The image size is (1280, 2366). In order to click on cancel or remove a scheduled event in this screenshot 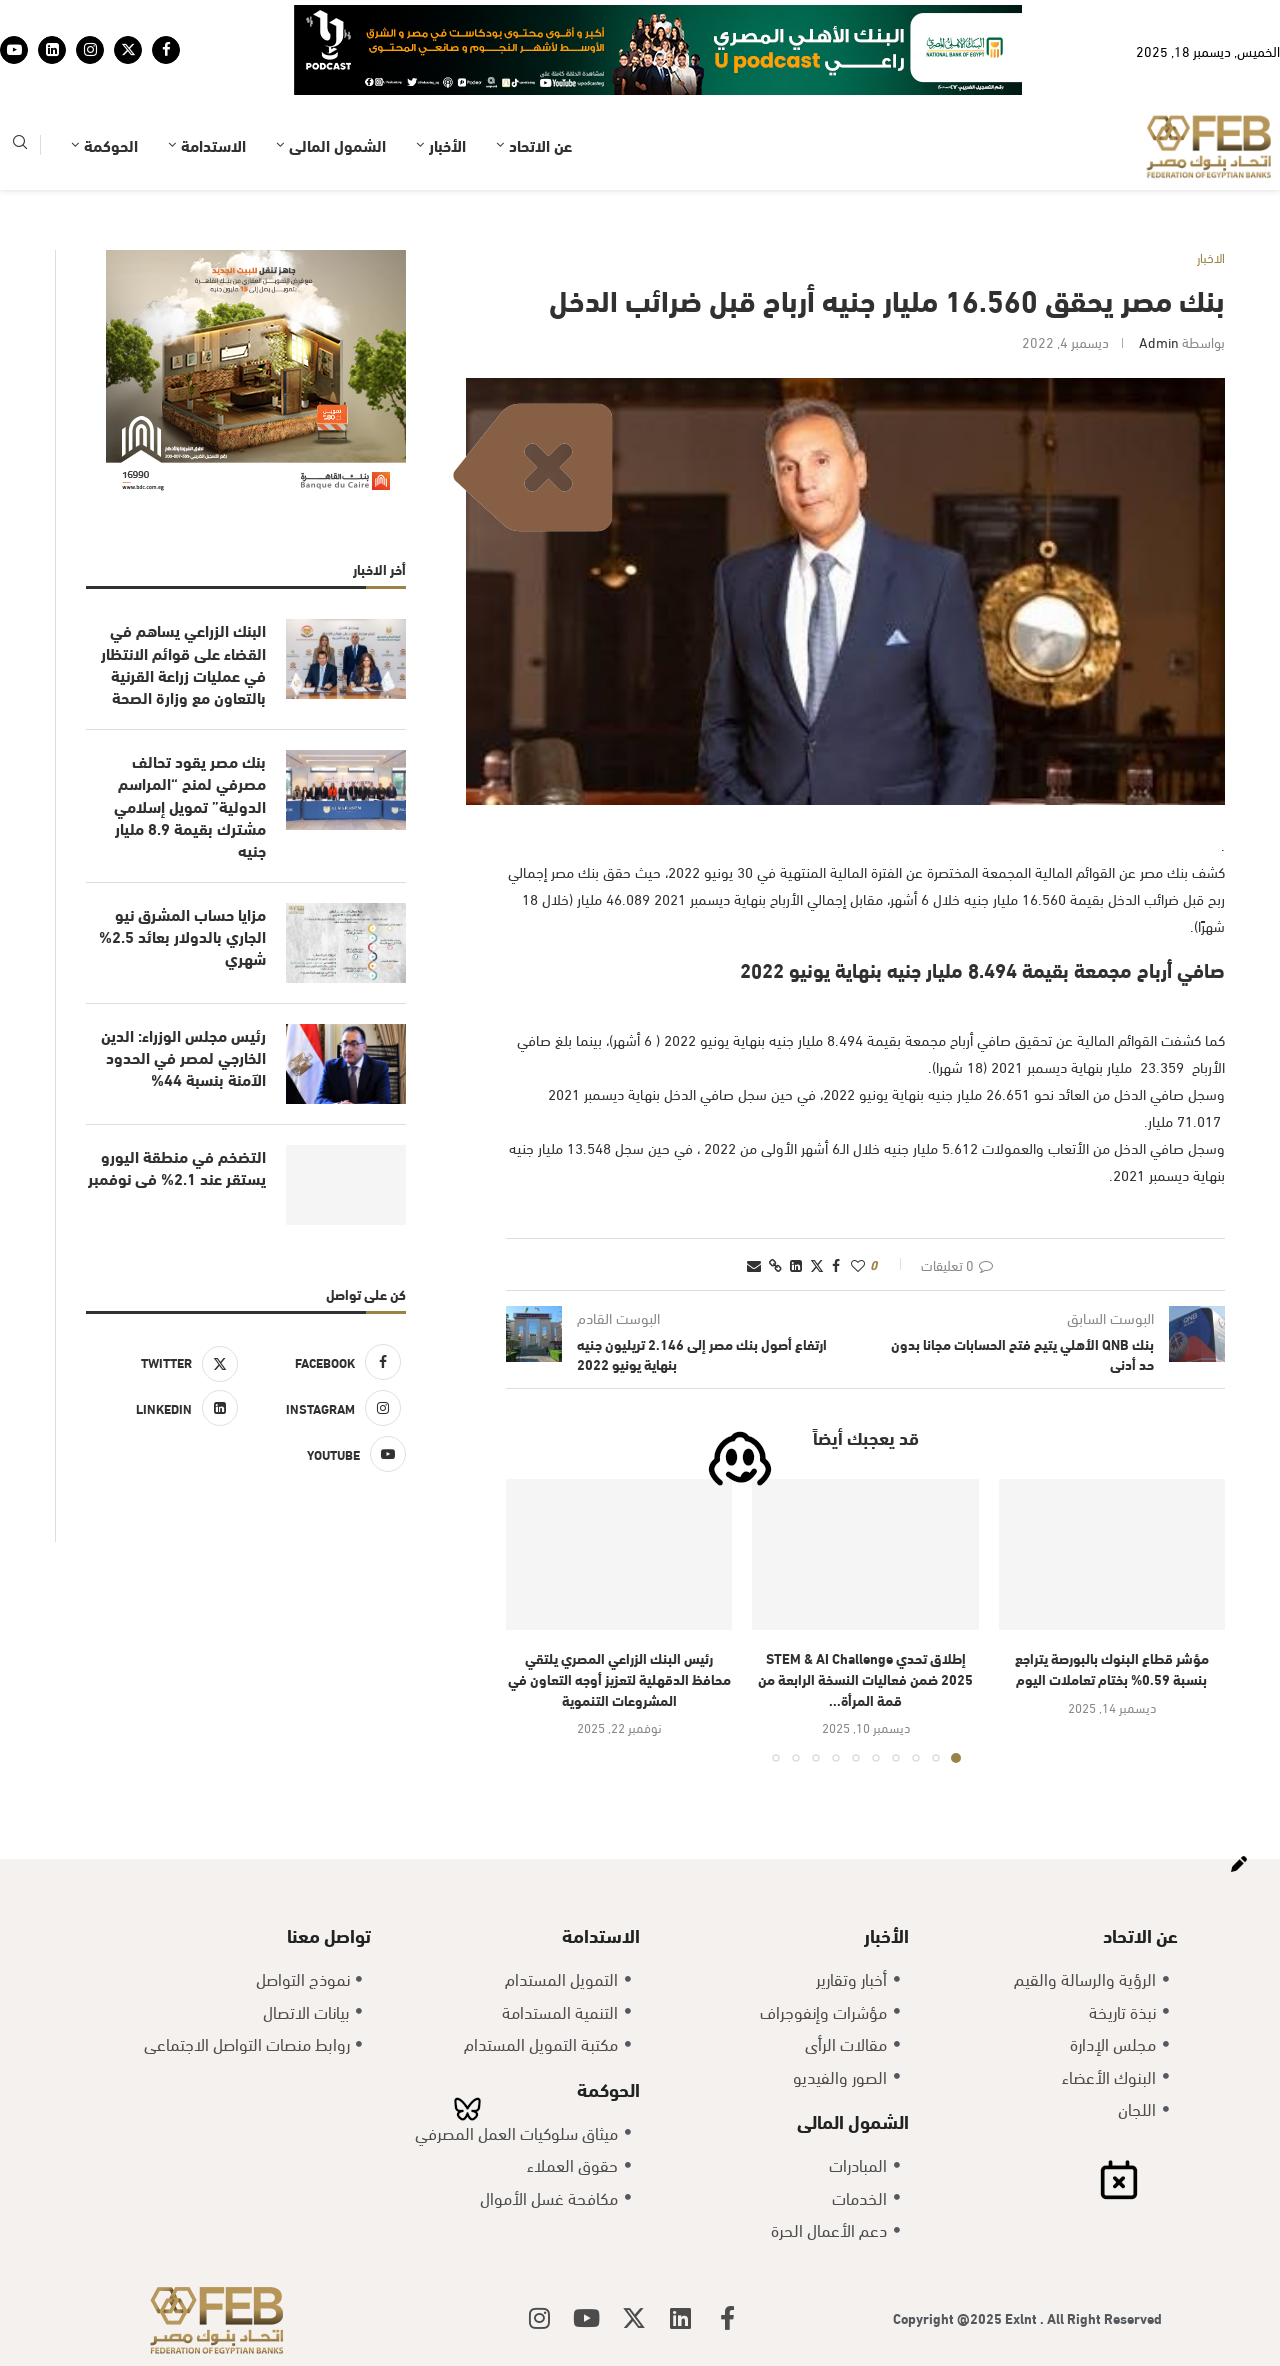, I will do `click(1119, 2181)`.